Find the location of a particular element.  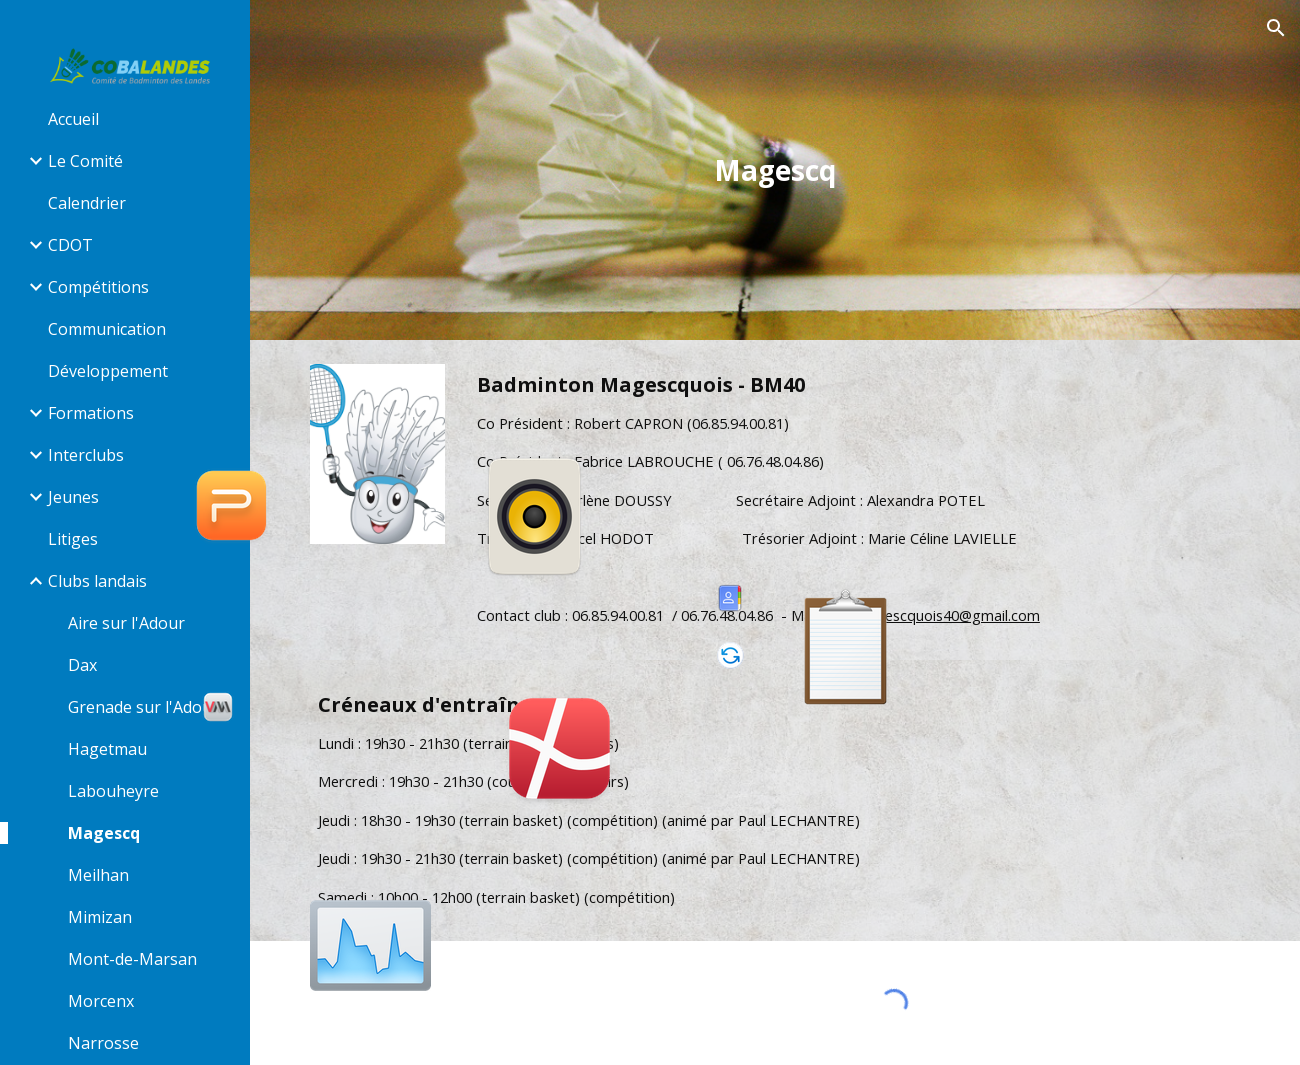

open task manager application is located at coordinates (370, 945).